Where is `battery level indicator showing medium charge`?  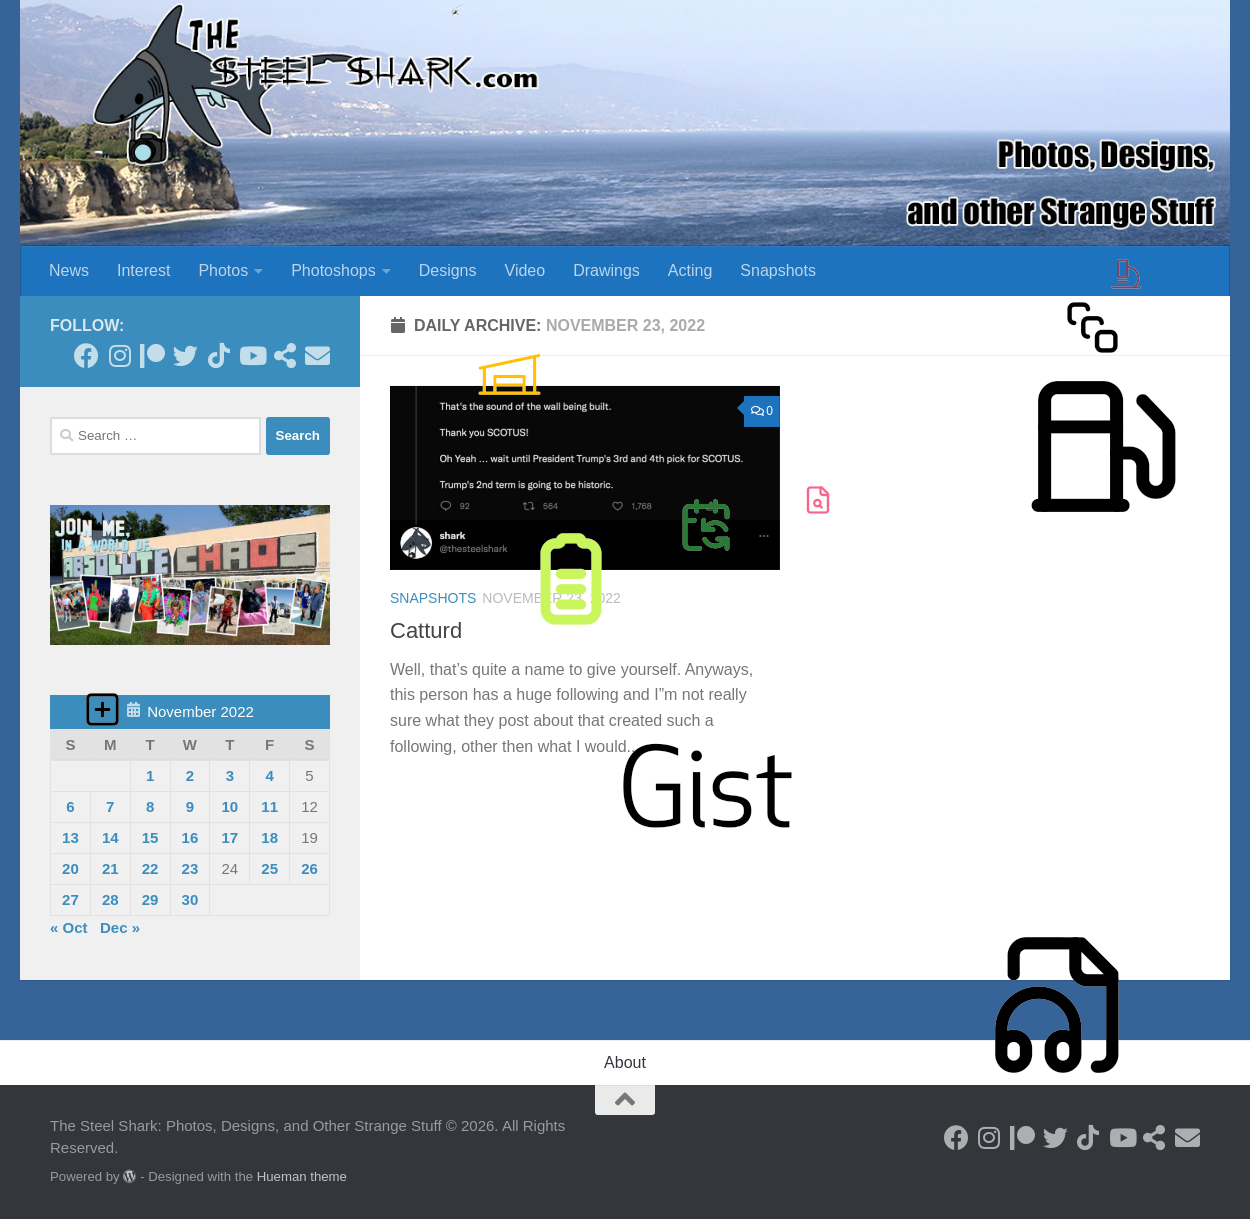 battery level indicator showing medium charge is located at coordinates (571, 579).